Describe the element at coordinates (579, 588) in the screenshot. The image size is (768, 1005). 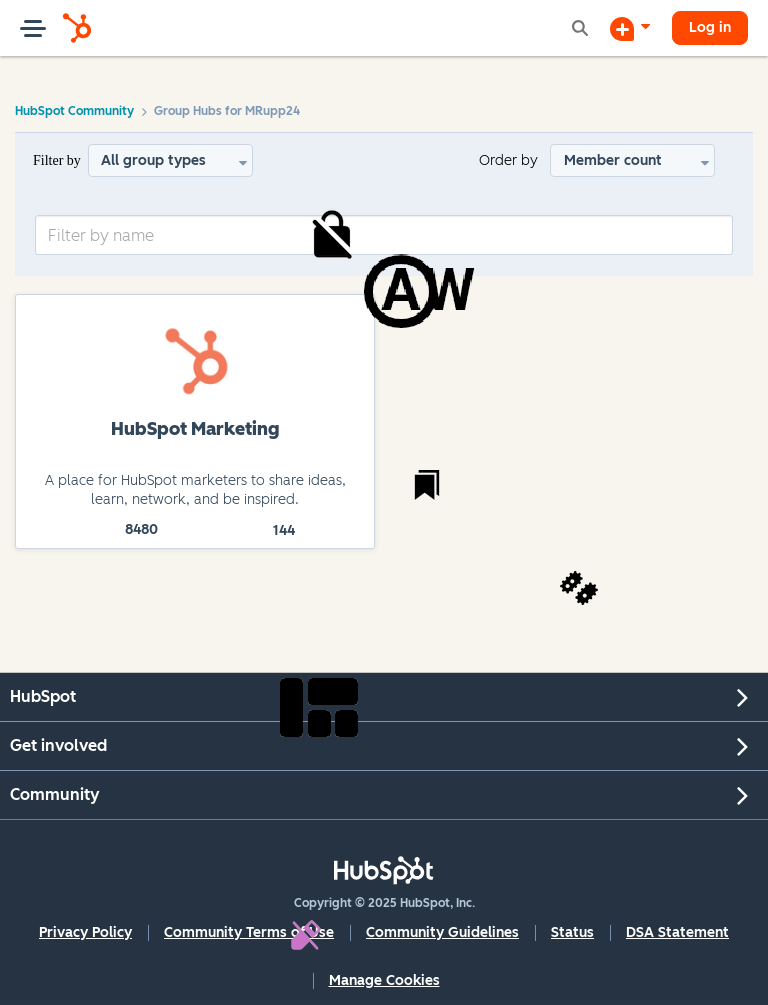
I see `view microbiology or bacteria-related content` at that location.